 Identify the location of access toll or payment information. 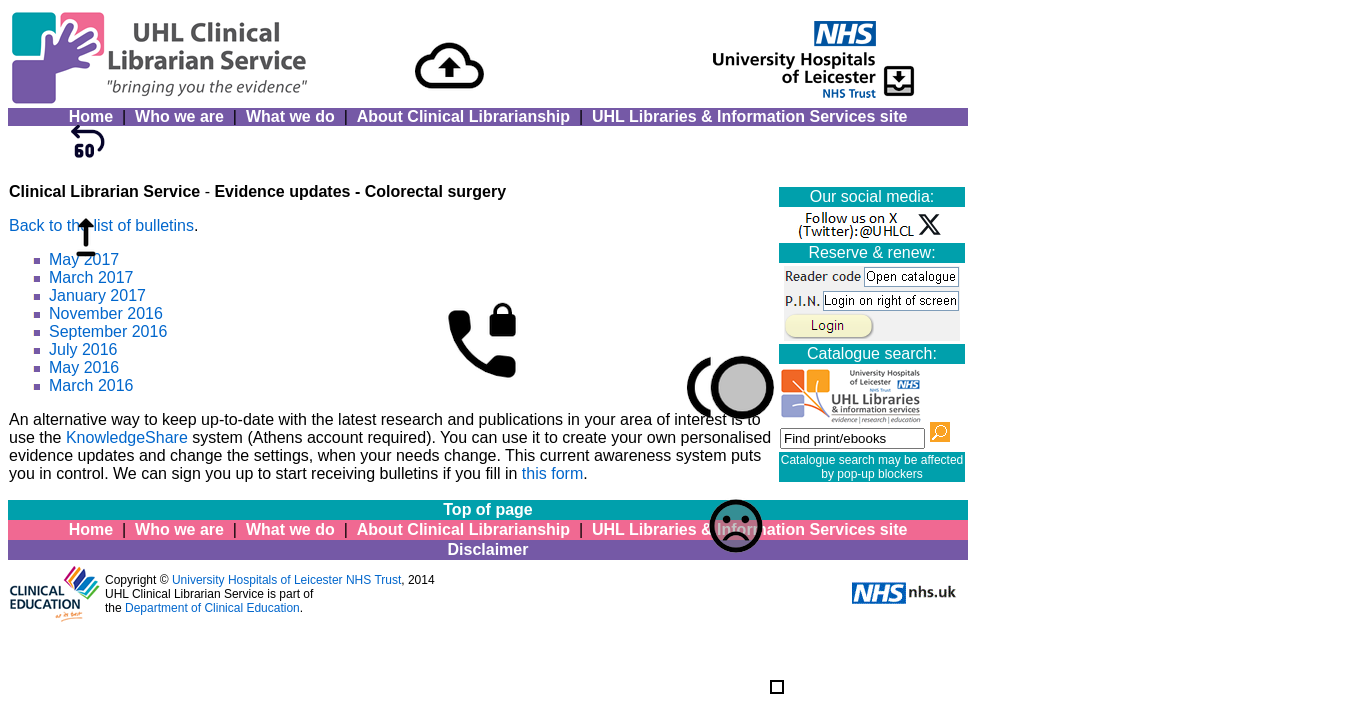
(730, 387).